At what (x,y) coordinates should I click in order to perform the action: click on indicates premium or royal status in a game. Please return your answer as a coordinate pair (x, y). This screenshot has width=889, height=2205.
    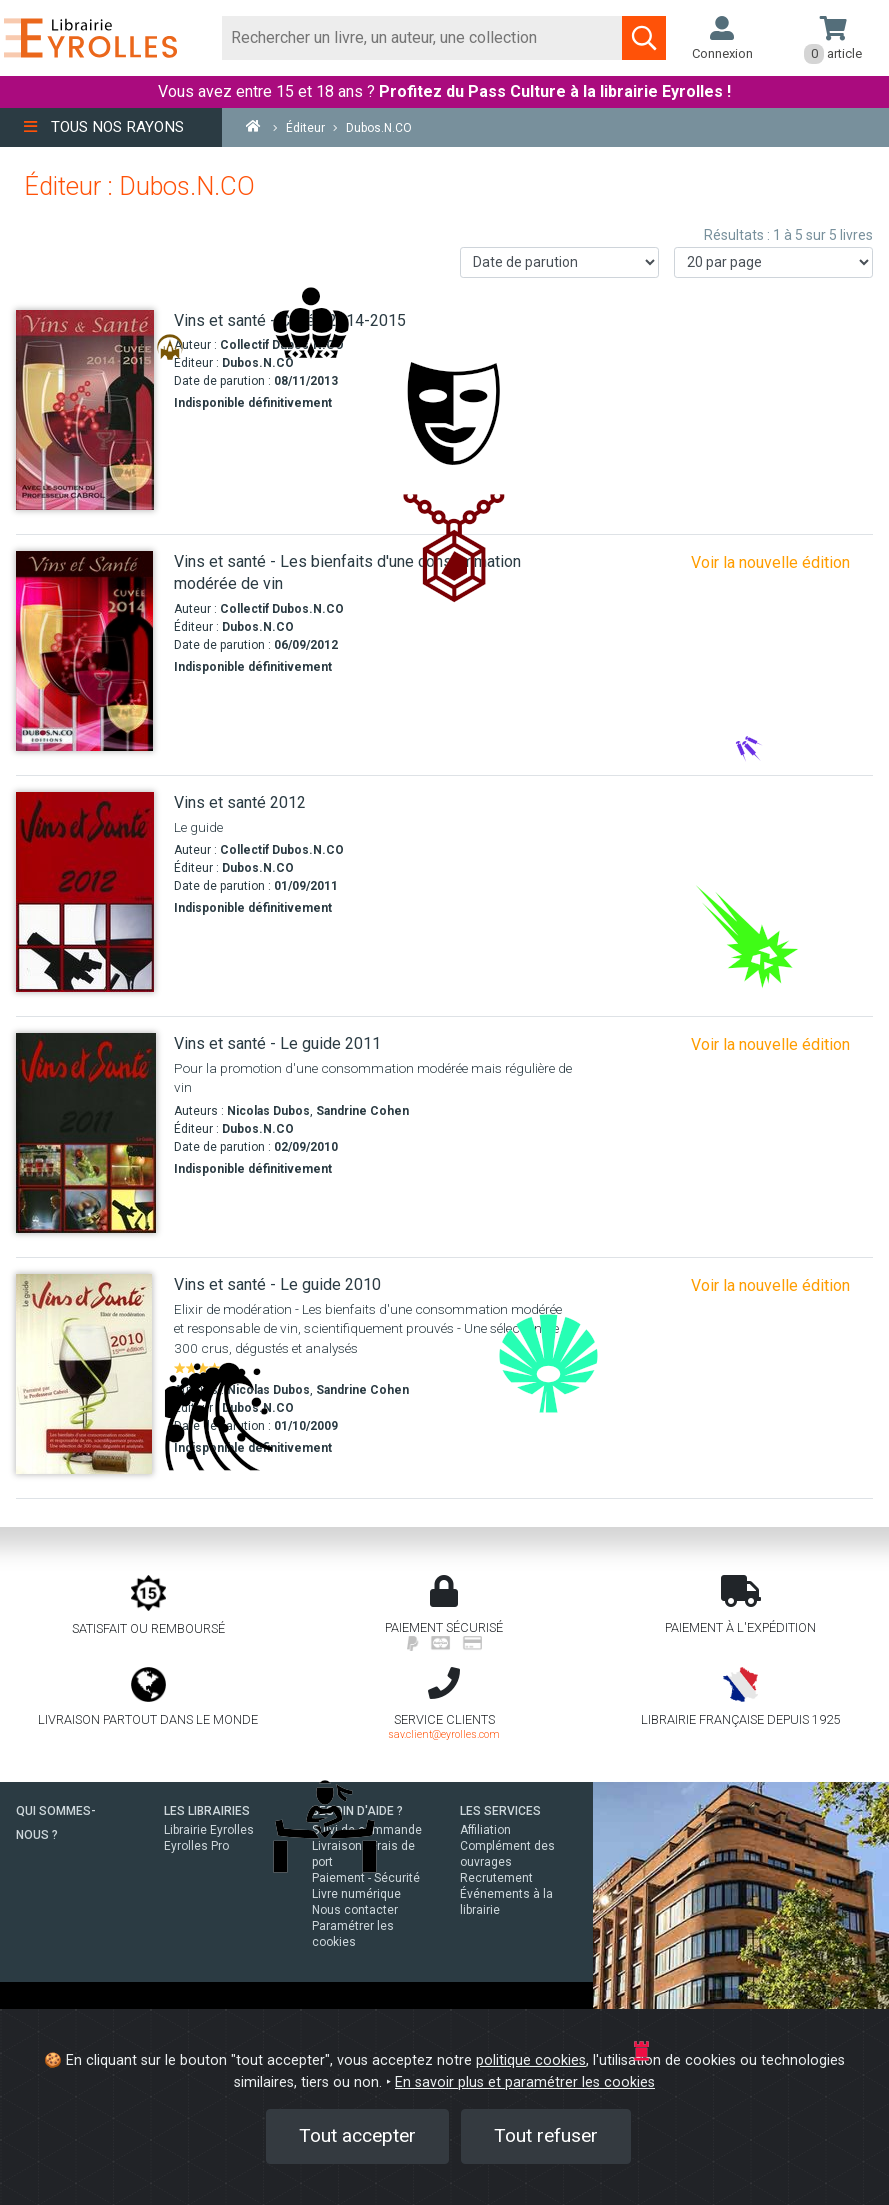
    Looking at the image, I should click on (311, 323).